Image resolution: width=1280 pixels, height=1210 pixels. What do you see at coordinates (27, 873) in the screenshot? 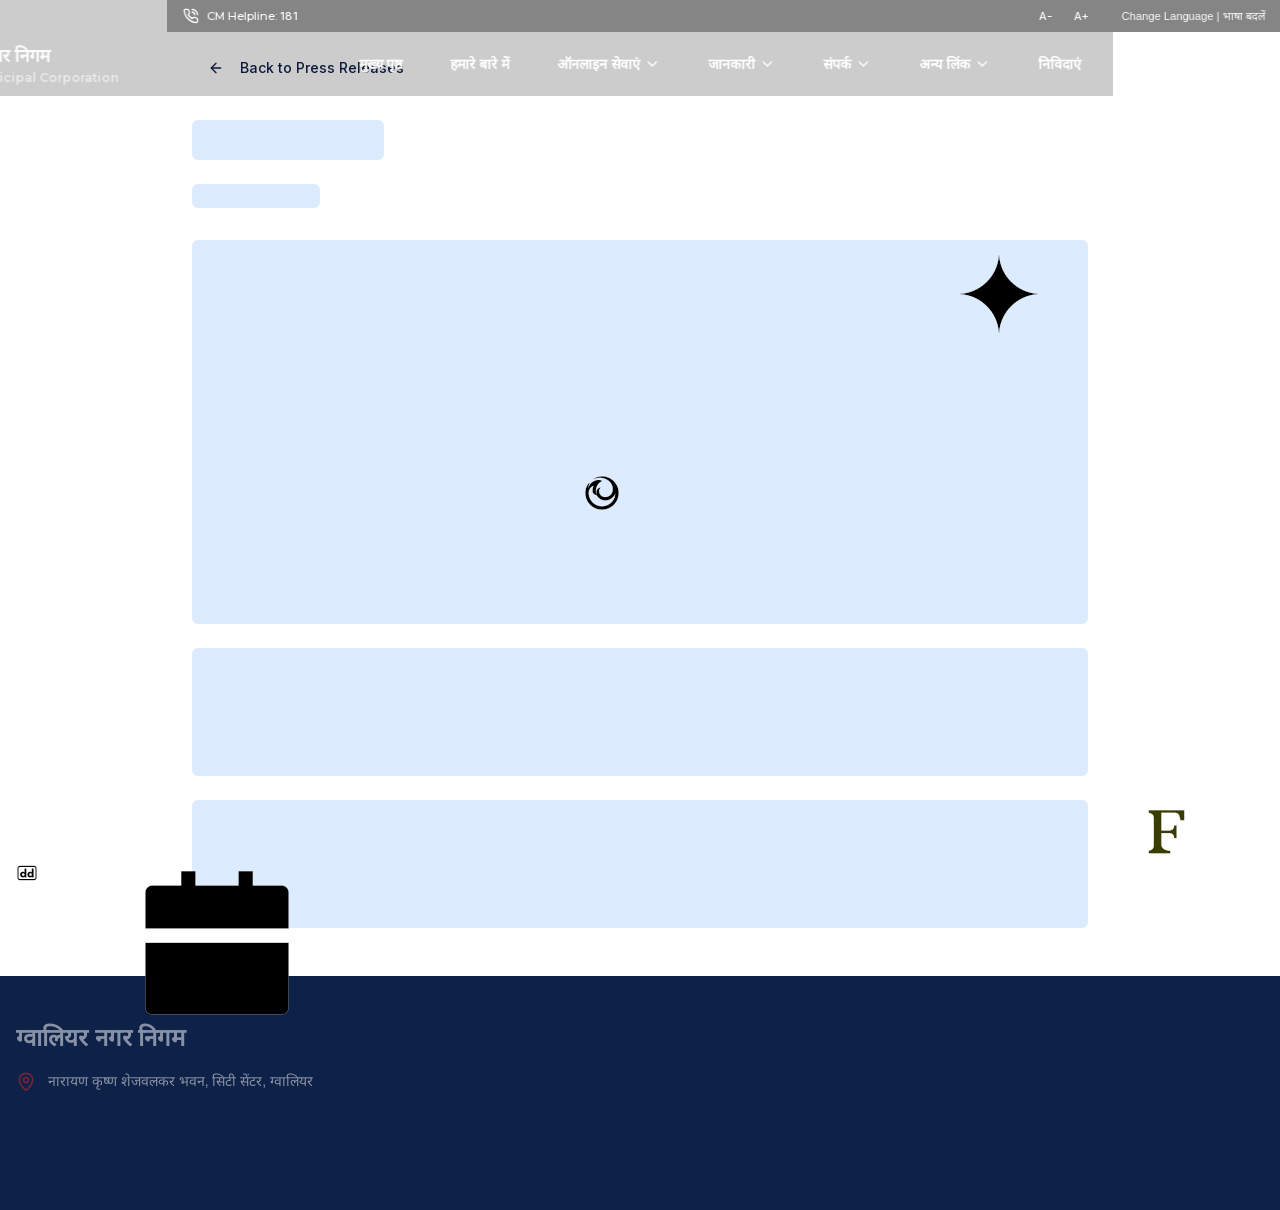
I see `deploy dog logo - a deployment automation service` at bounding box center [27, 873].